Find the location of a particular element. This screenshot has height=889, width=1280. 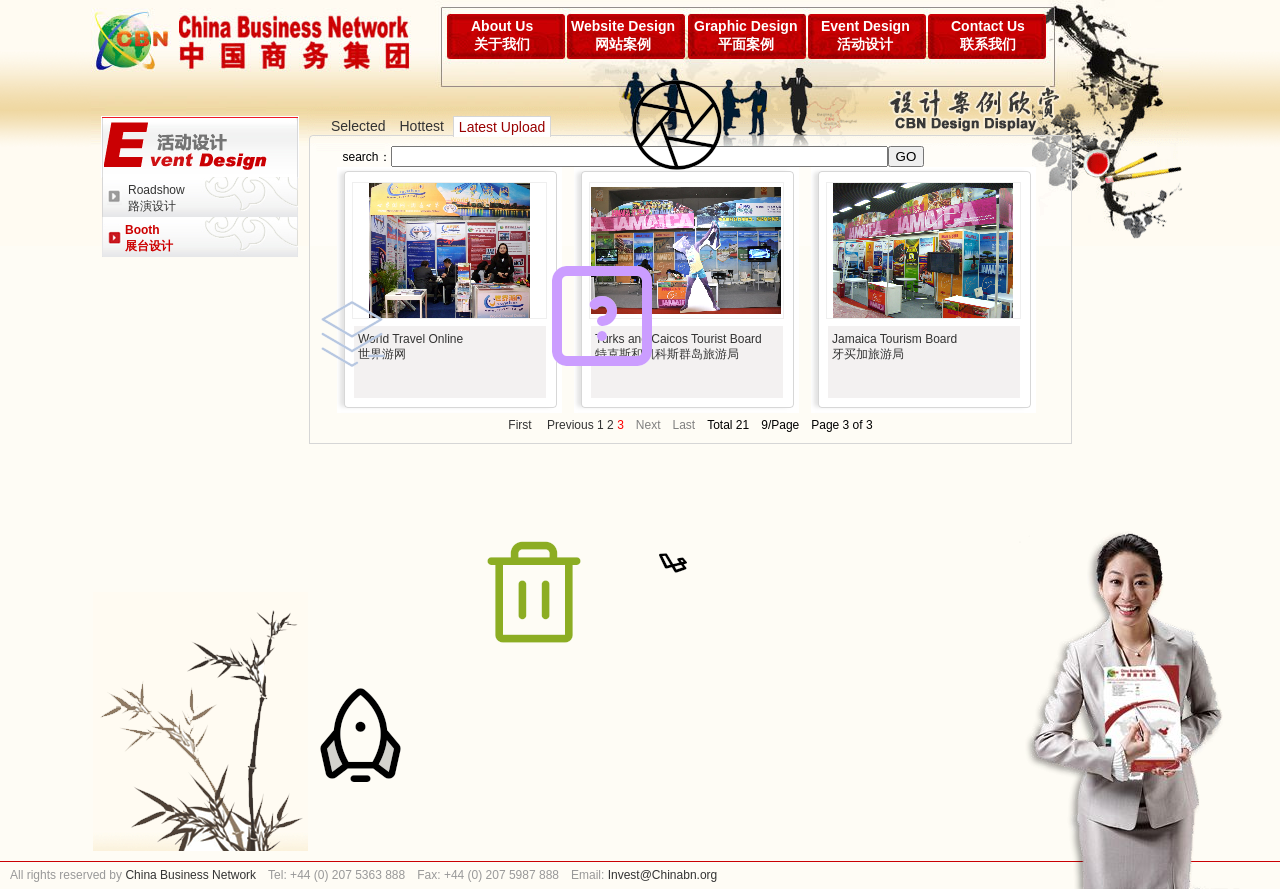

delete this item is located at coordinates (534, 596).